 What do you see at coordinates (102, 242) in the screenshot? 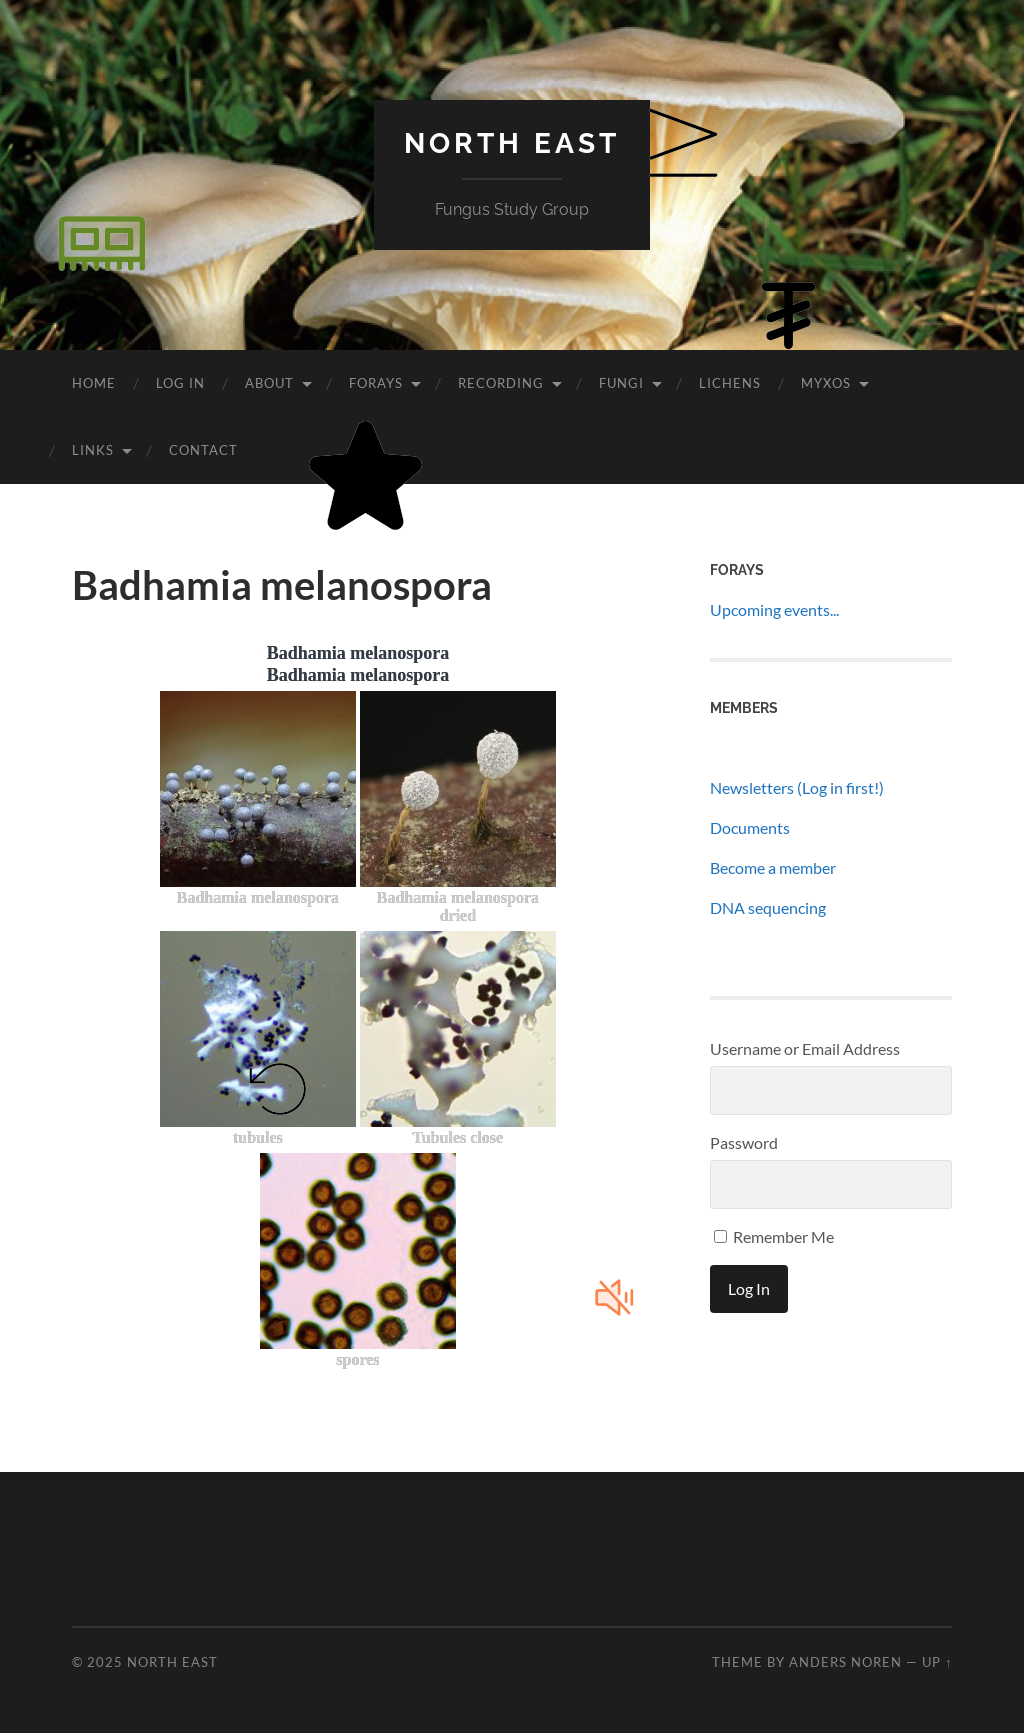
I see `view system memory or RAM usage` at bounding box center [102, 242].